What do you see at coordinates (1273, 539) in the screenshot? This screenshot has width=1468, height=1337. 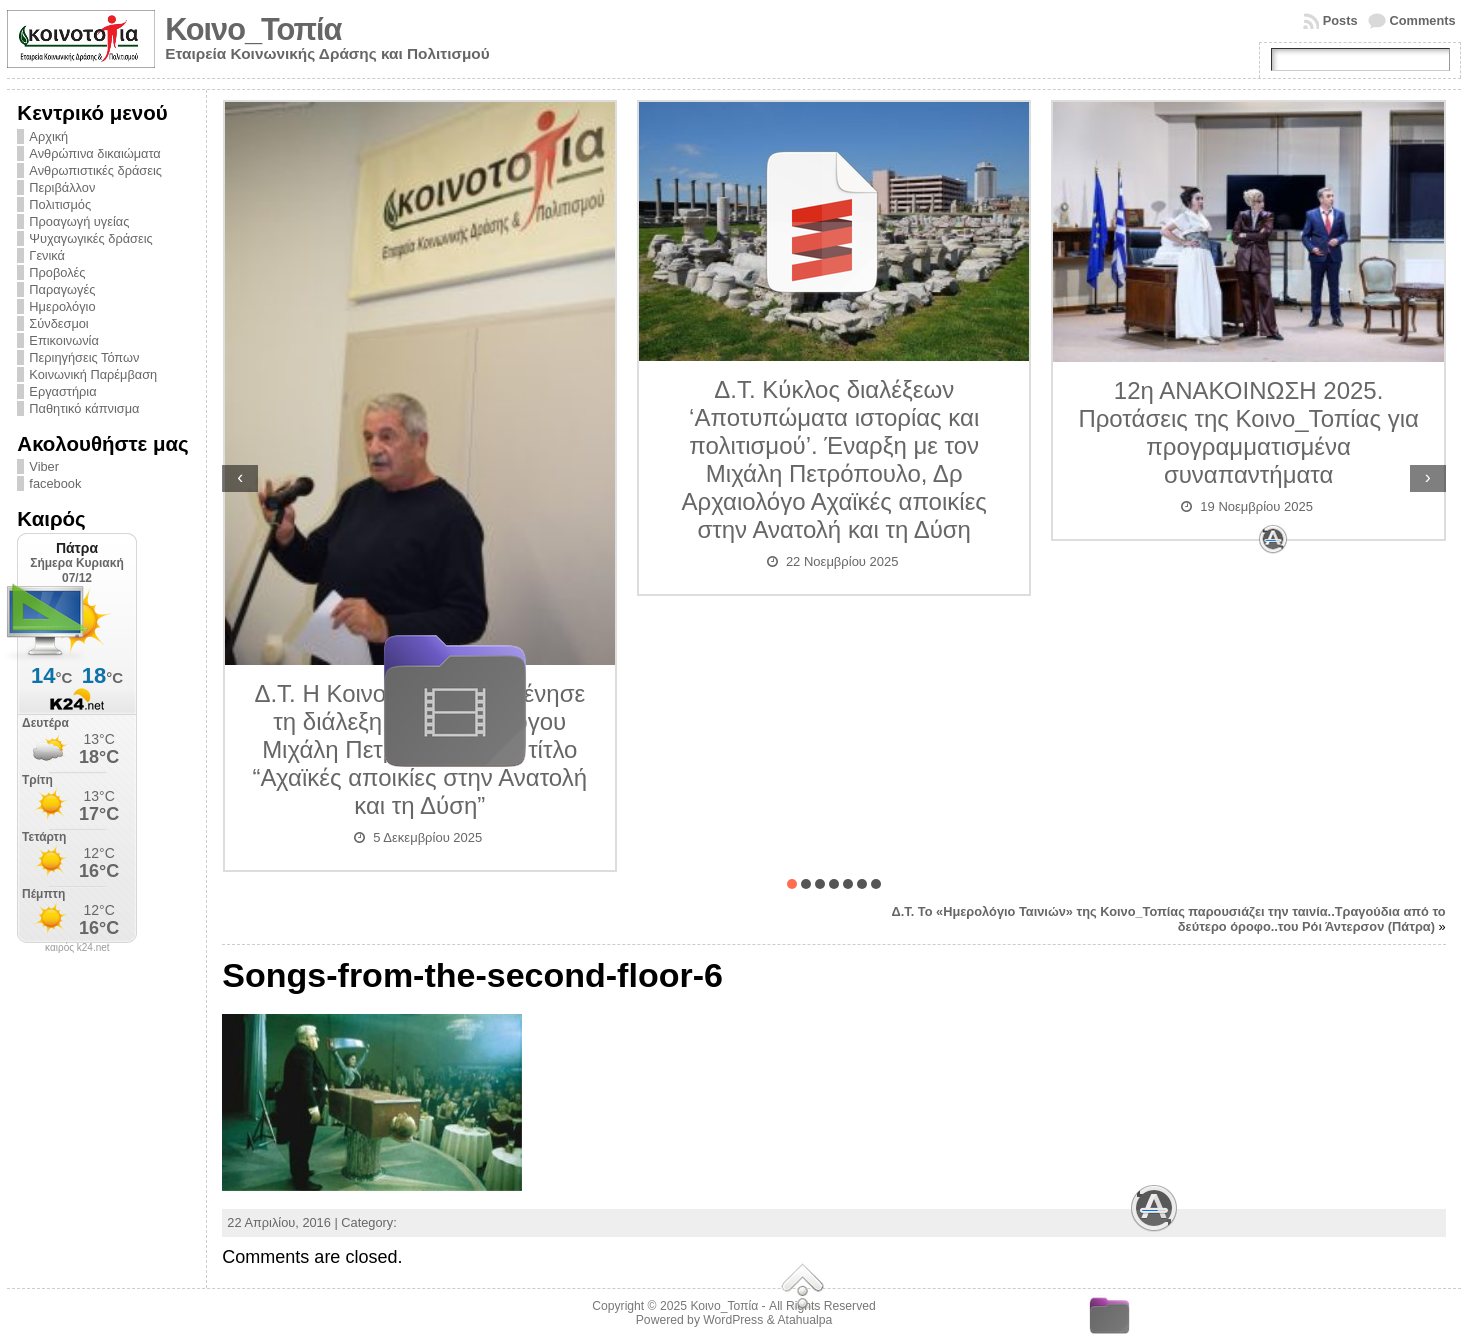 I see `check for available system updates` at bounding box center [1273, 539].